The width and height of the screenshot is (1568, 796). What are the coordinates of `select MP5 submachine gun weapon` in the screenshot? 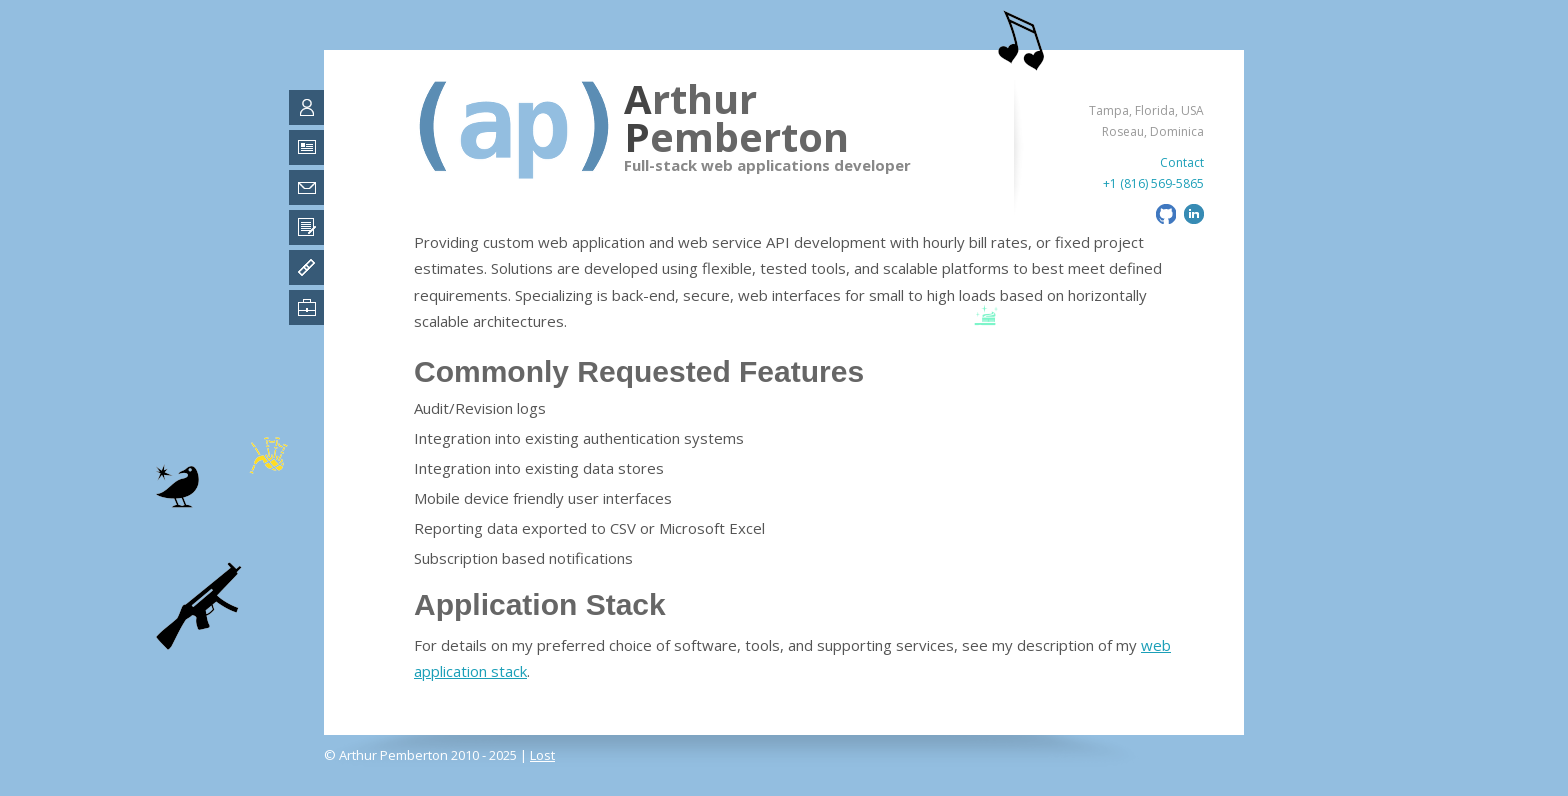 It's located at (198, 606).